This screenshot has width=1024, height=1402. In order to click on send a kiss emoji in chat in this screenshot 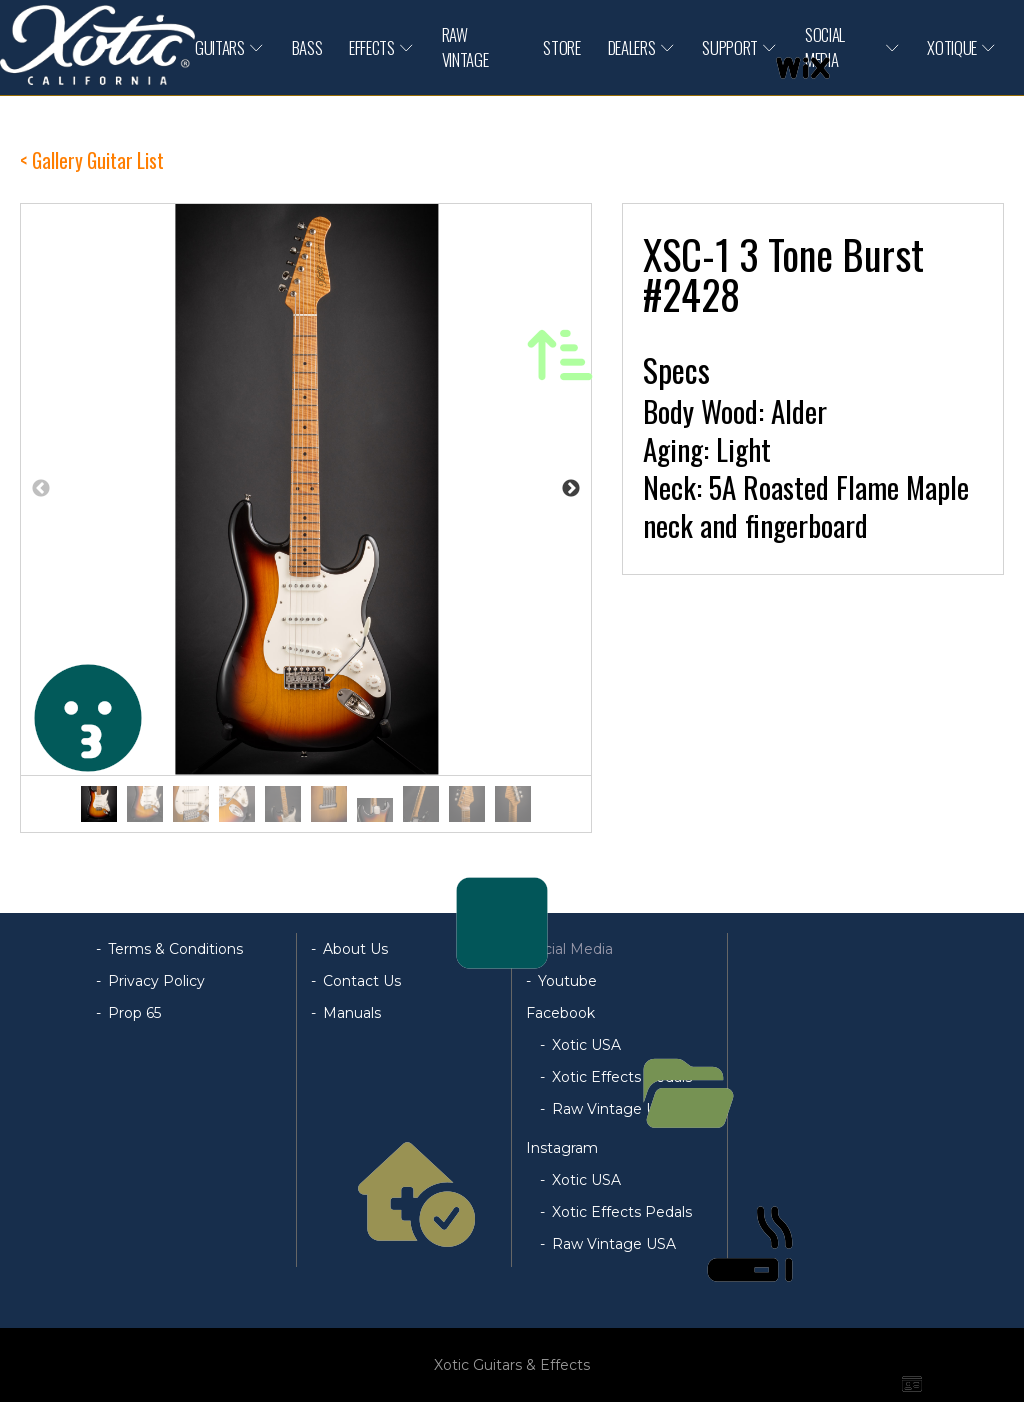, I will do `click(88, 718)`.